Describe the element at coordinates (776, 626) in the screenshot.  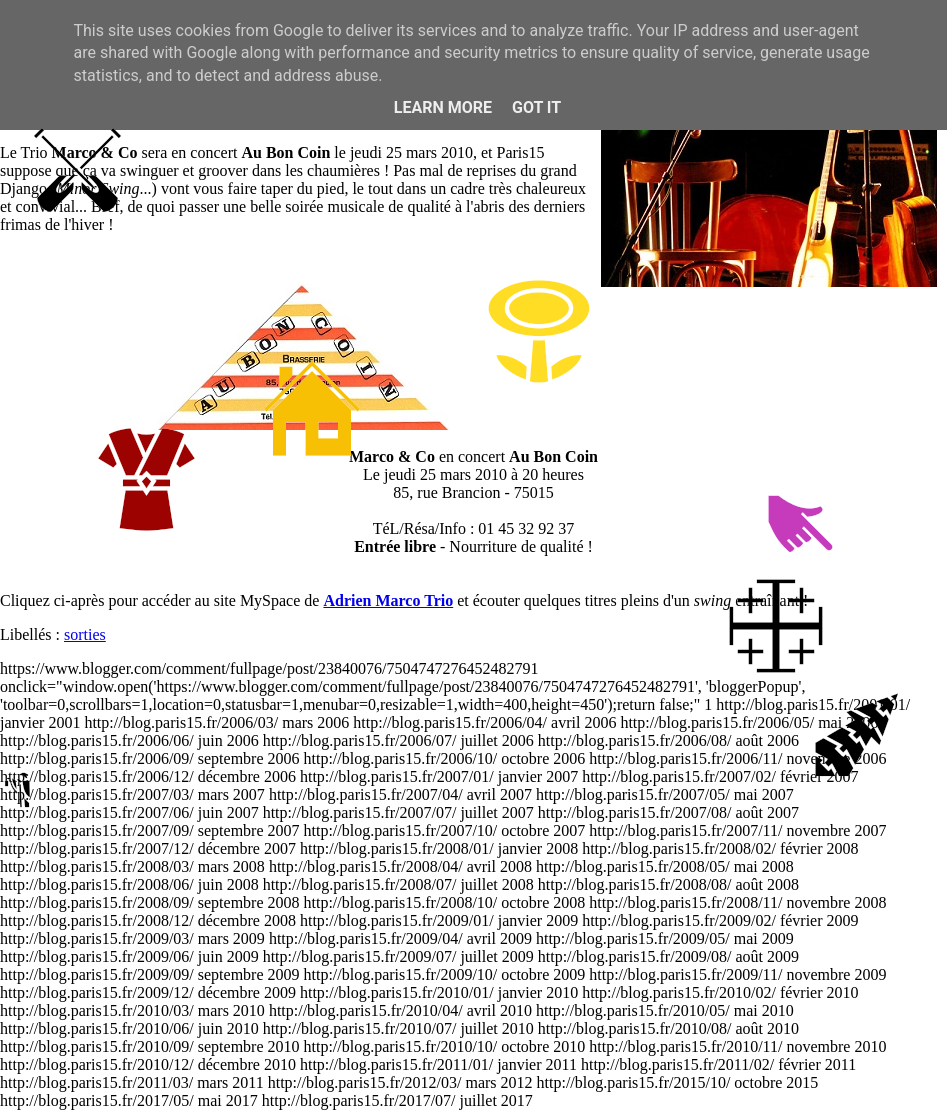
I see `religious or faith-based content indicator` at that location.